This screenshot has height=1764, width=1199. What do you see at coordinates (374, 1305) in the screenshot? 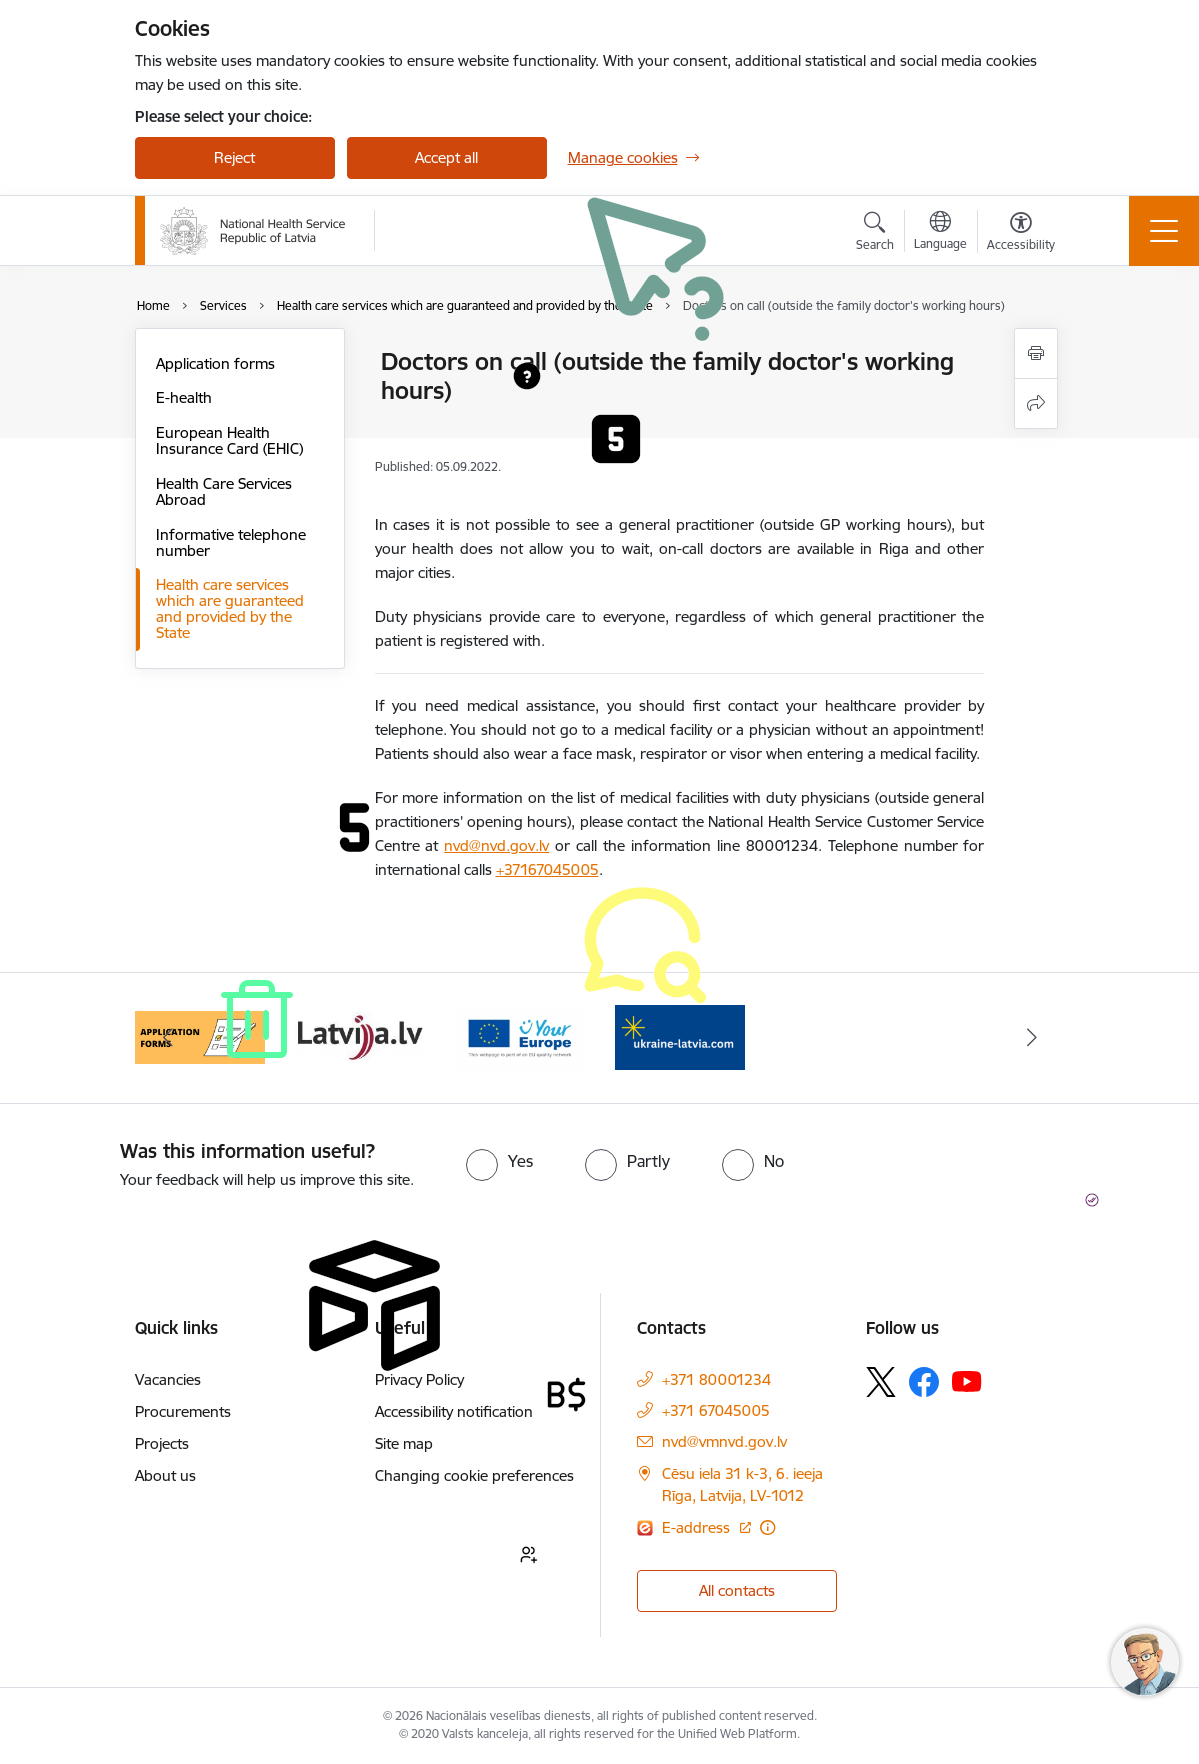
I see `open airtable` at bounding box center [374, 1305].